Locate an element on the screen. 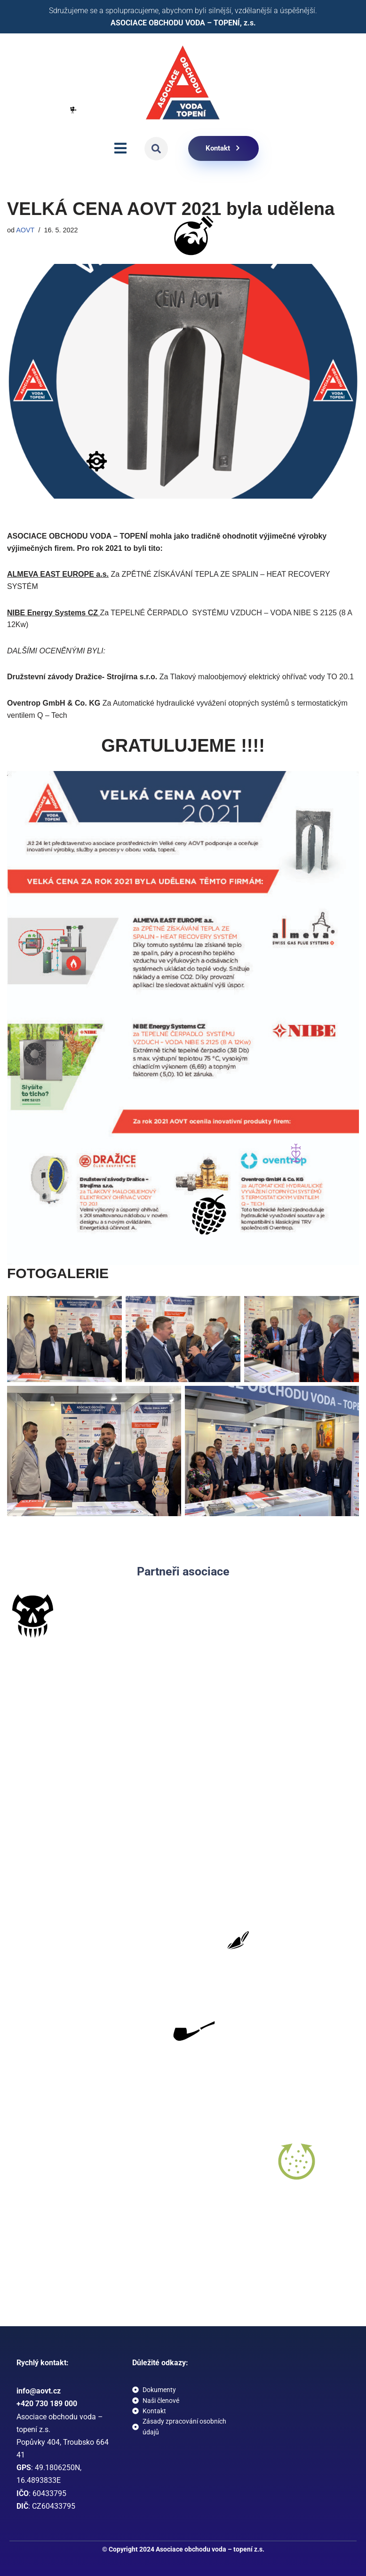 This screenshot has width=366, height=2576. camargue cross symbol representing faith, hope, and love is located at coordinates (296, 1153).